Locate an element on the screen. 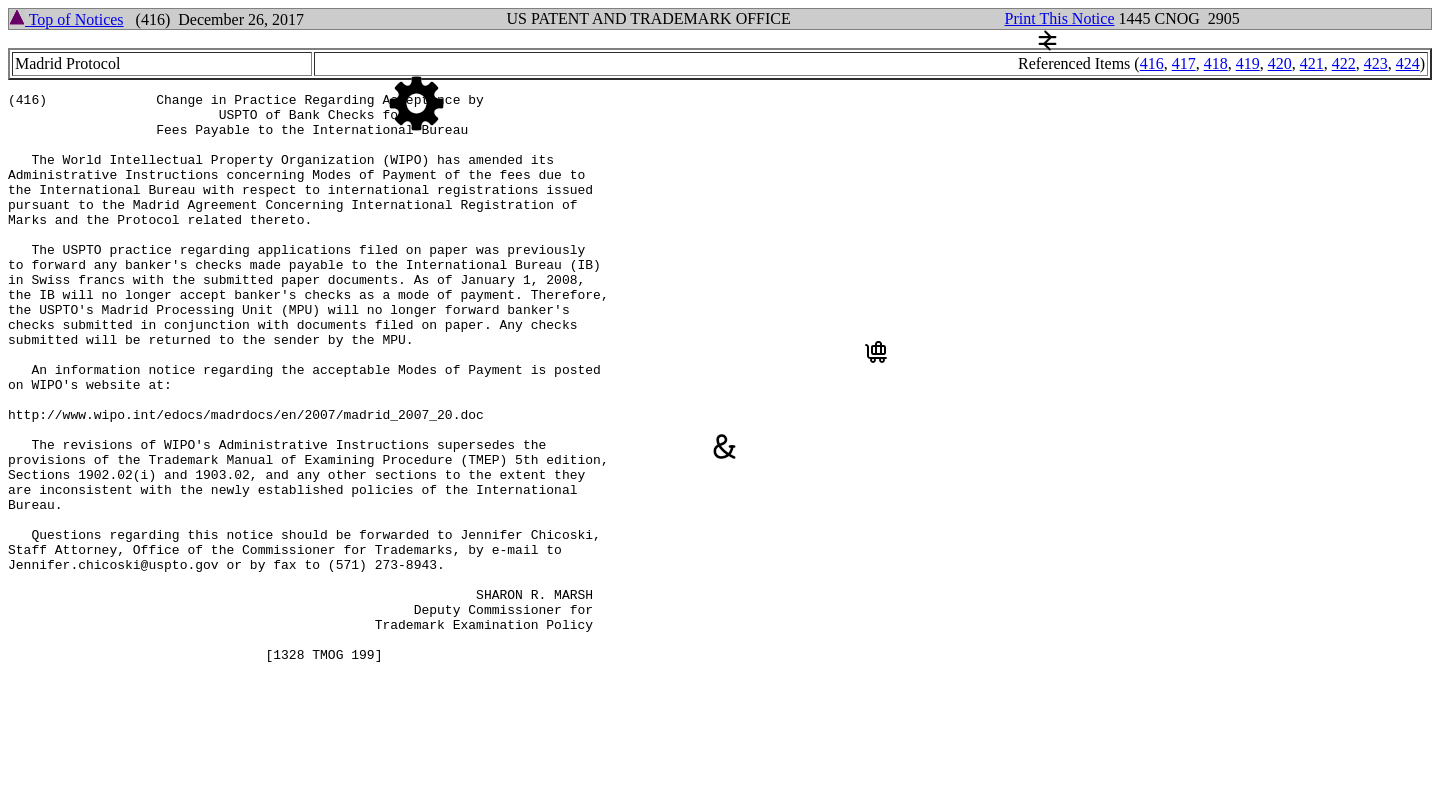 Image resolution: width=1440 pixels, height=790 pixels. open settings menu is located at coordinates (416, 103).